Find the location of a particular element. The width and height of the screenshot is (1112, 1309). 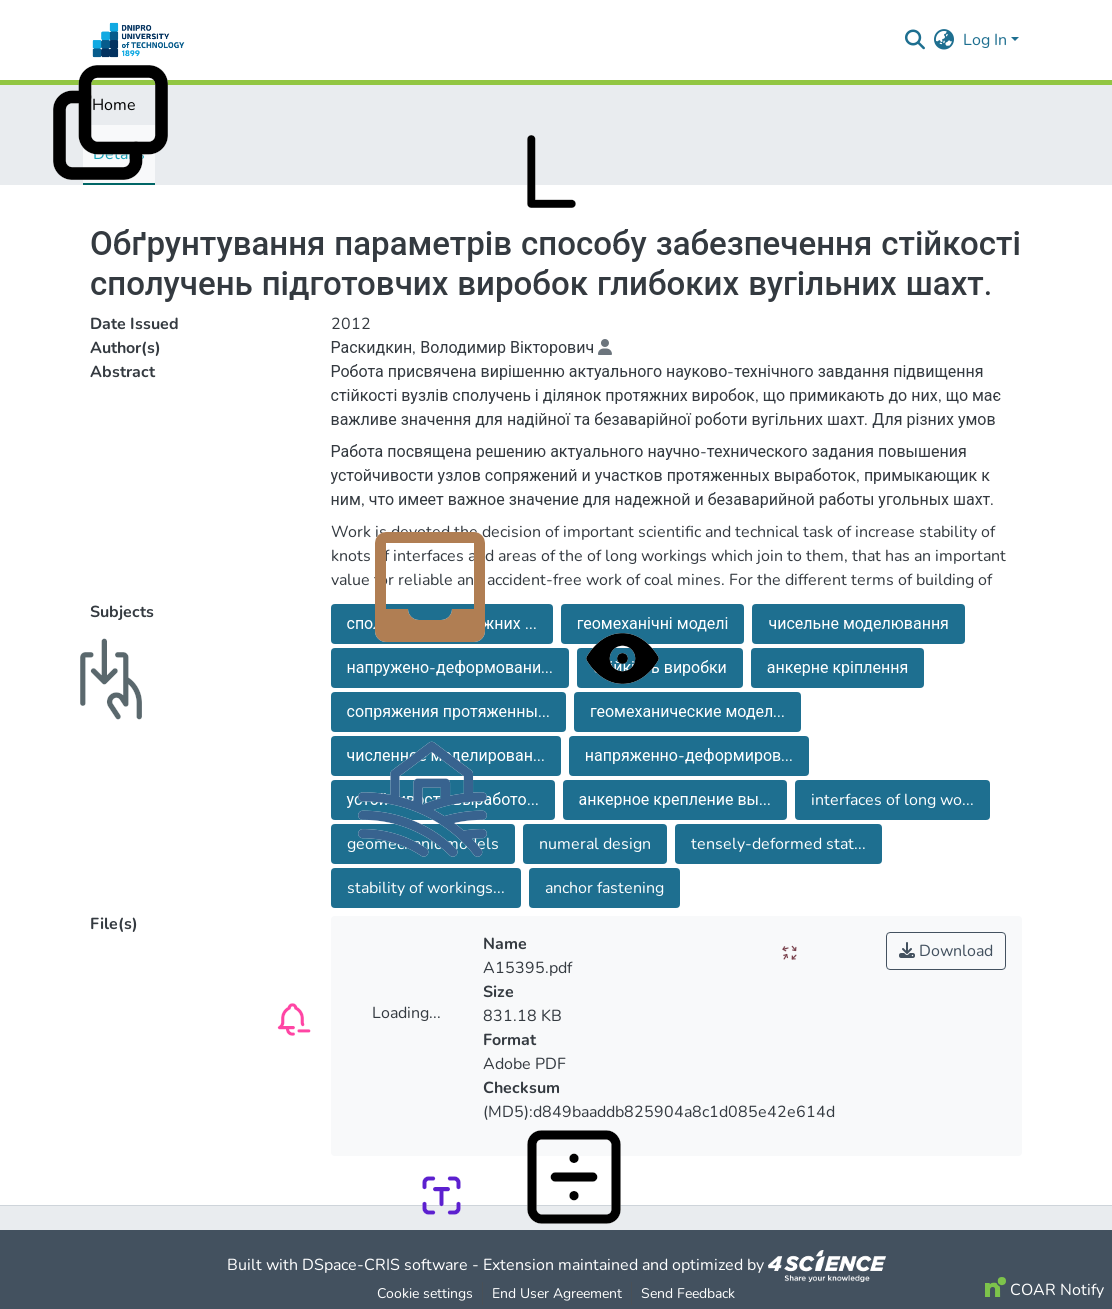

subtract or remove a layer from the stack is located at coordinates (110, 122).